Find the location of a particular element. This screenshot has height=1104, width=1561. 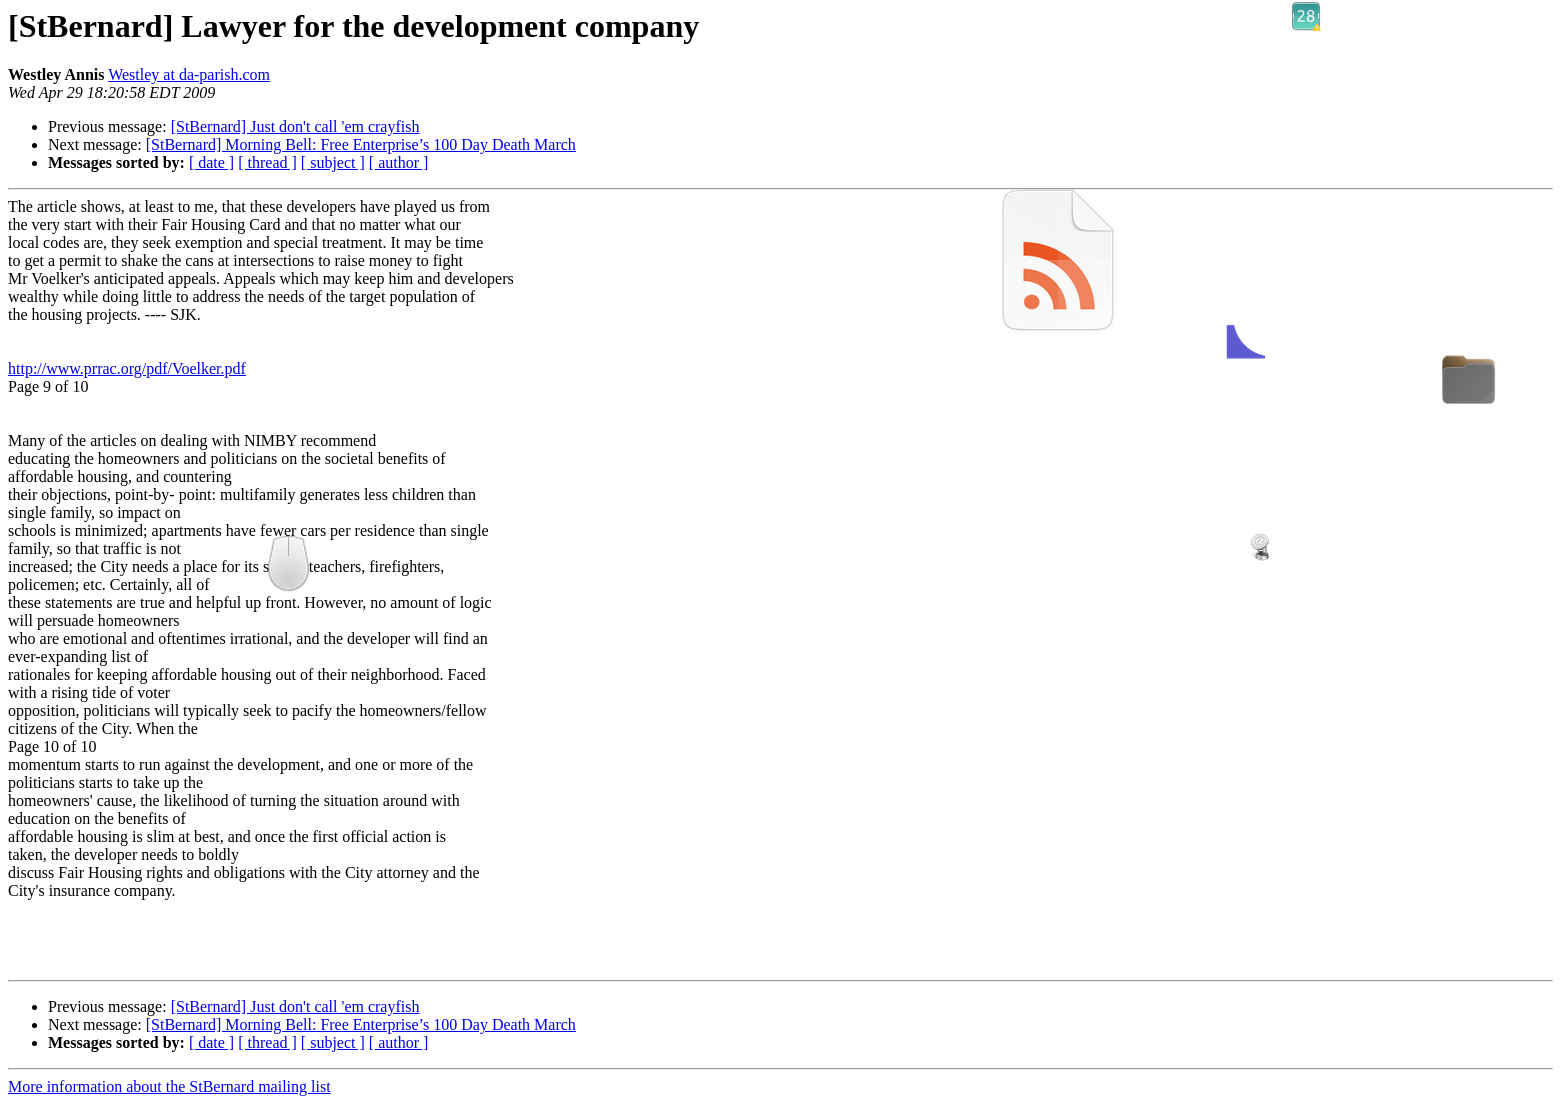

indicates an upcoming appointment or event is located at coordinates (1306, 16).